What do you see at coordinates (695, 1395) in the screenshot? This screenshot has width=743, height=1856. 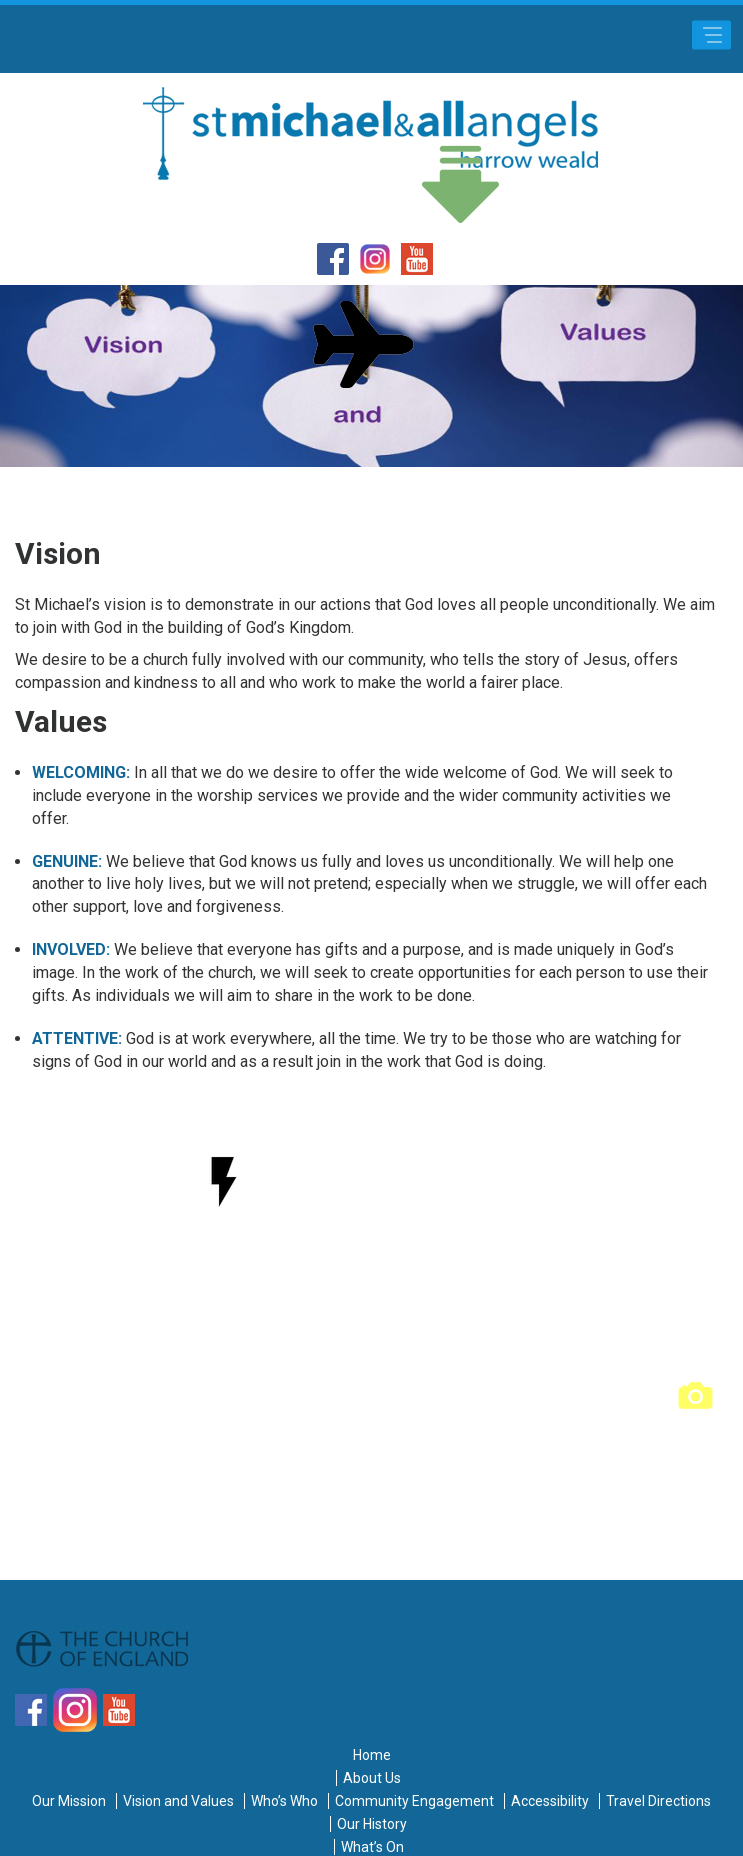 I see `take a photo` at bounding box center [695, 1395].